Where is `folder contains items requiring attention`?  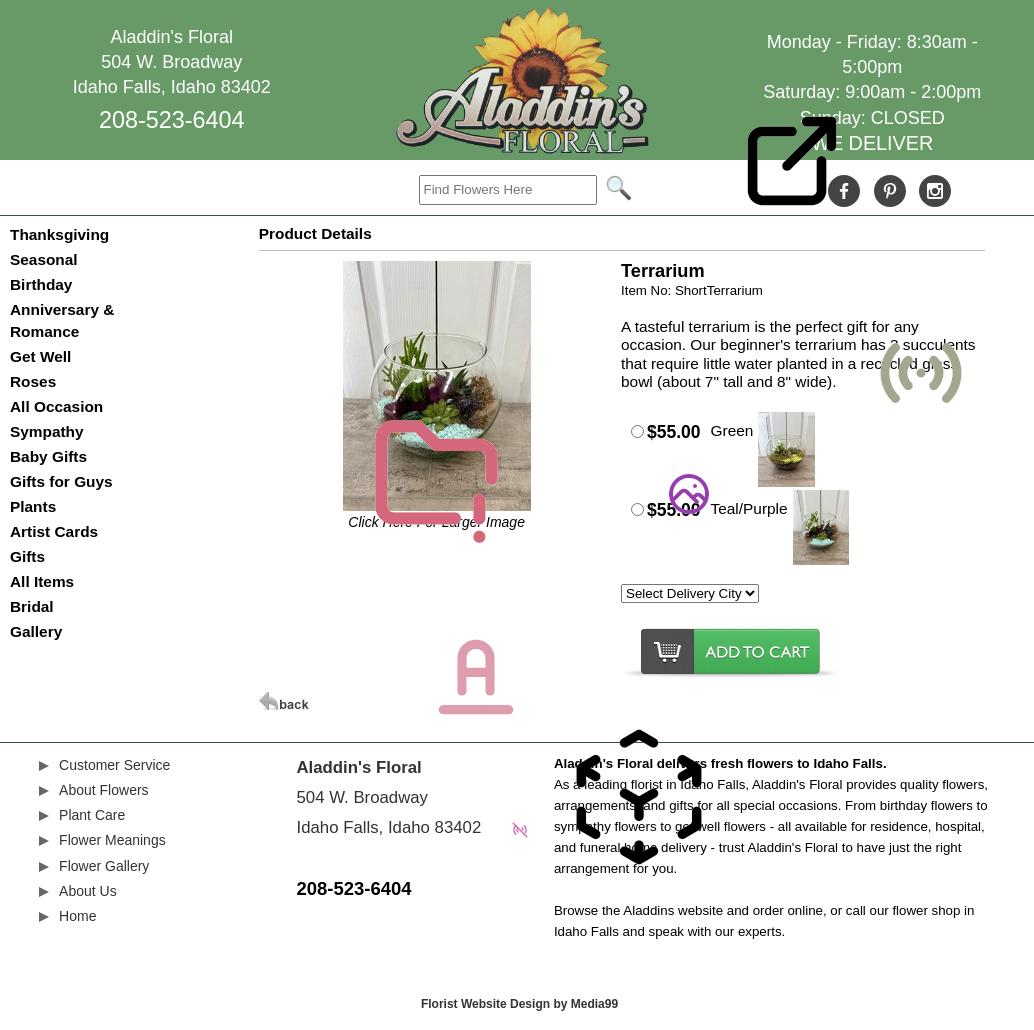
folder contains items requiring attention is located at coordinates (436, 475).